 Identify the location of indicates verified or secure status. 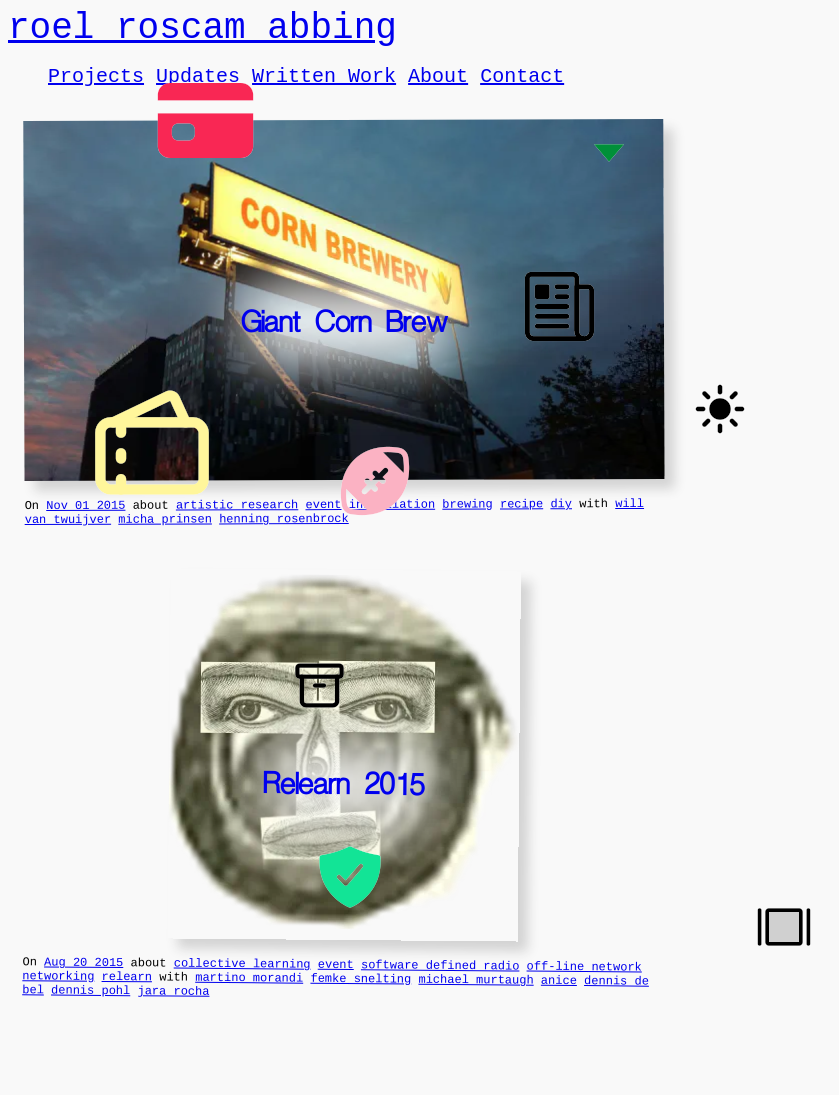
(350, 877).